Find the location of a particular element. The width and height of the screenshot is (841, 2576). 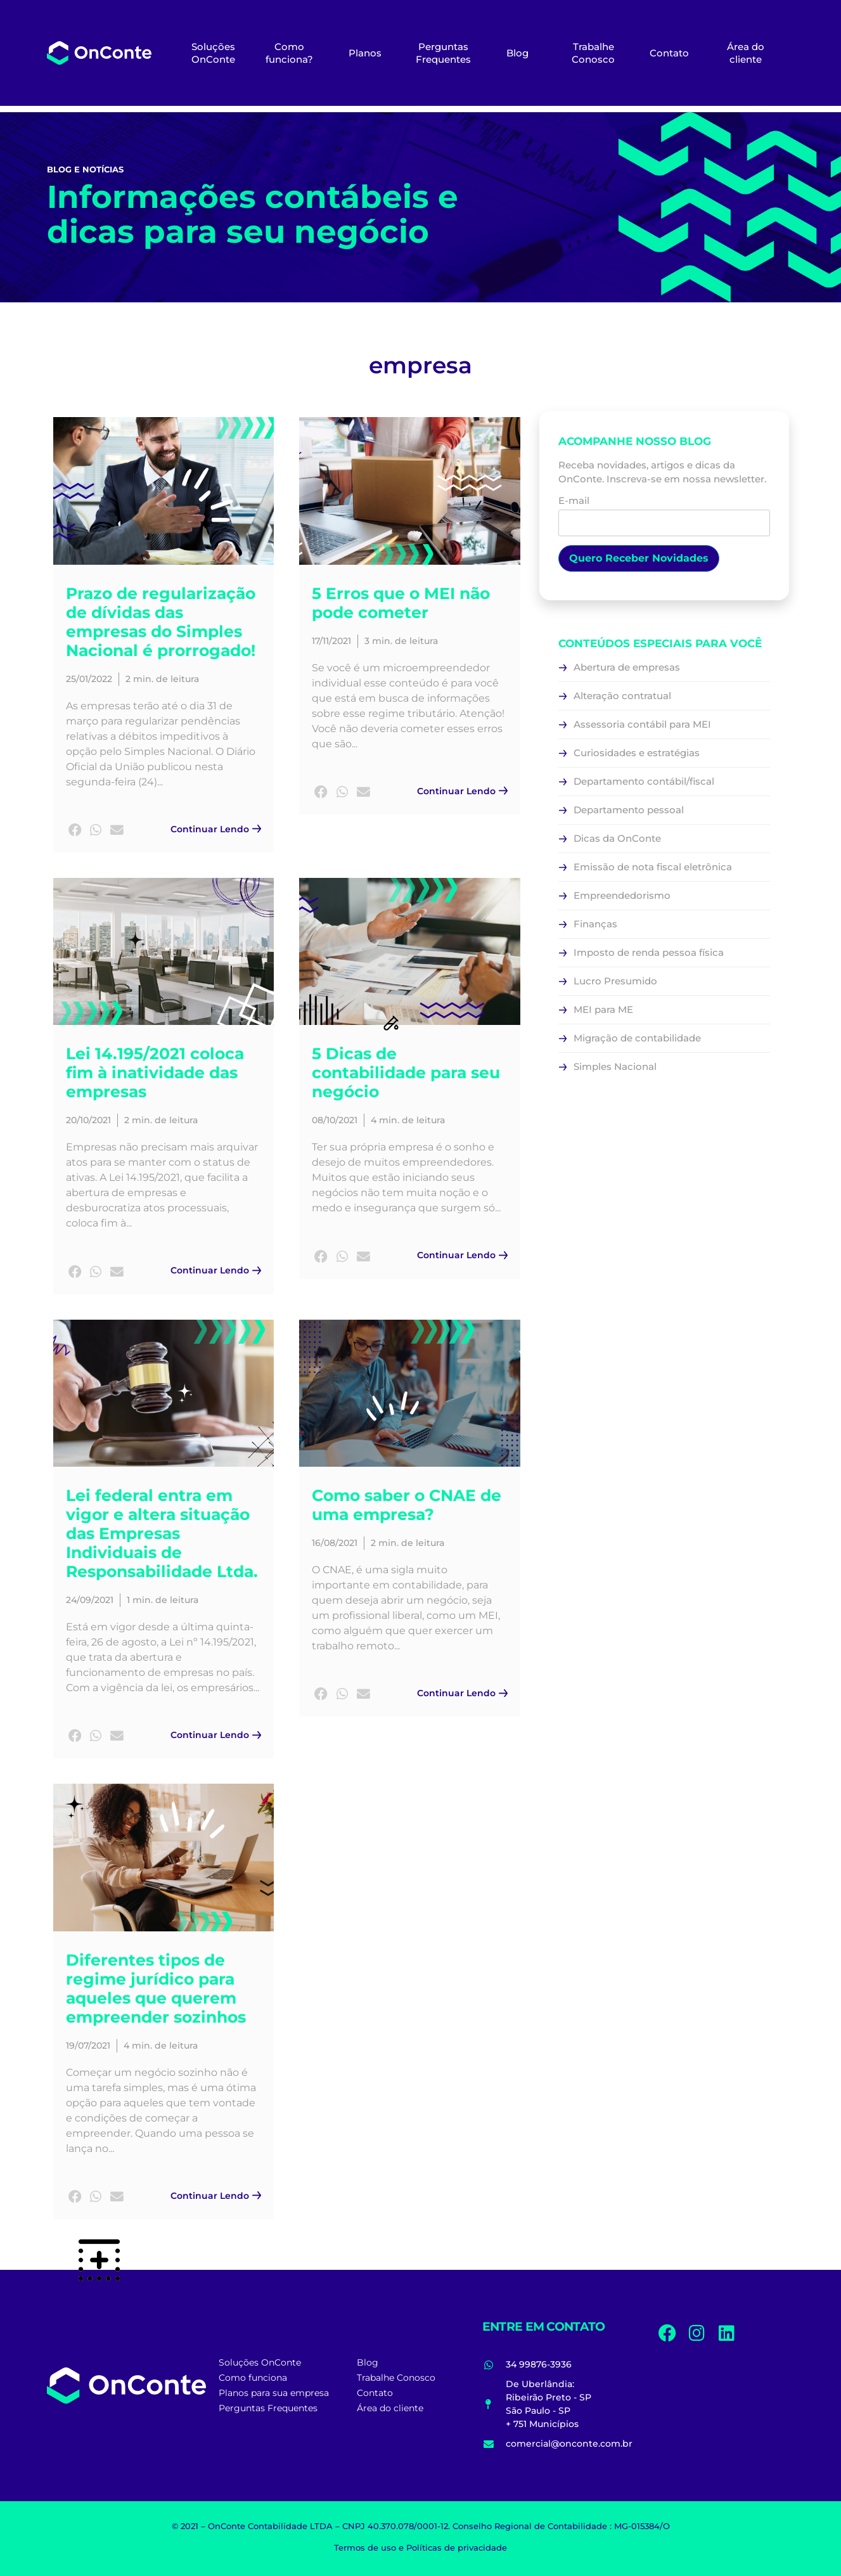

run a test or experiment is located at coordinates (391, 1023).